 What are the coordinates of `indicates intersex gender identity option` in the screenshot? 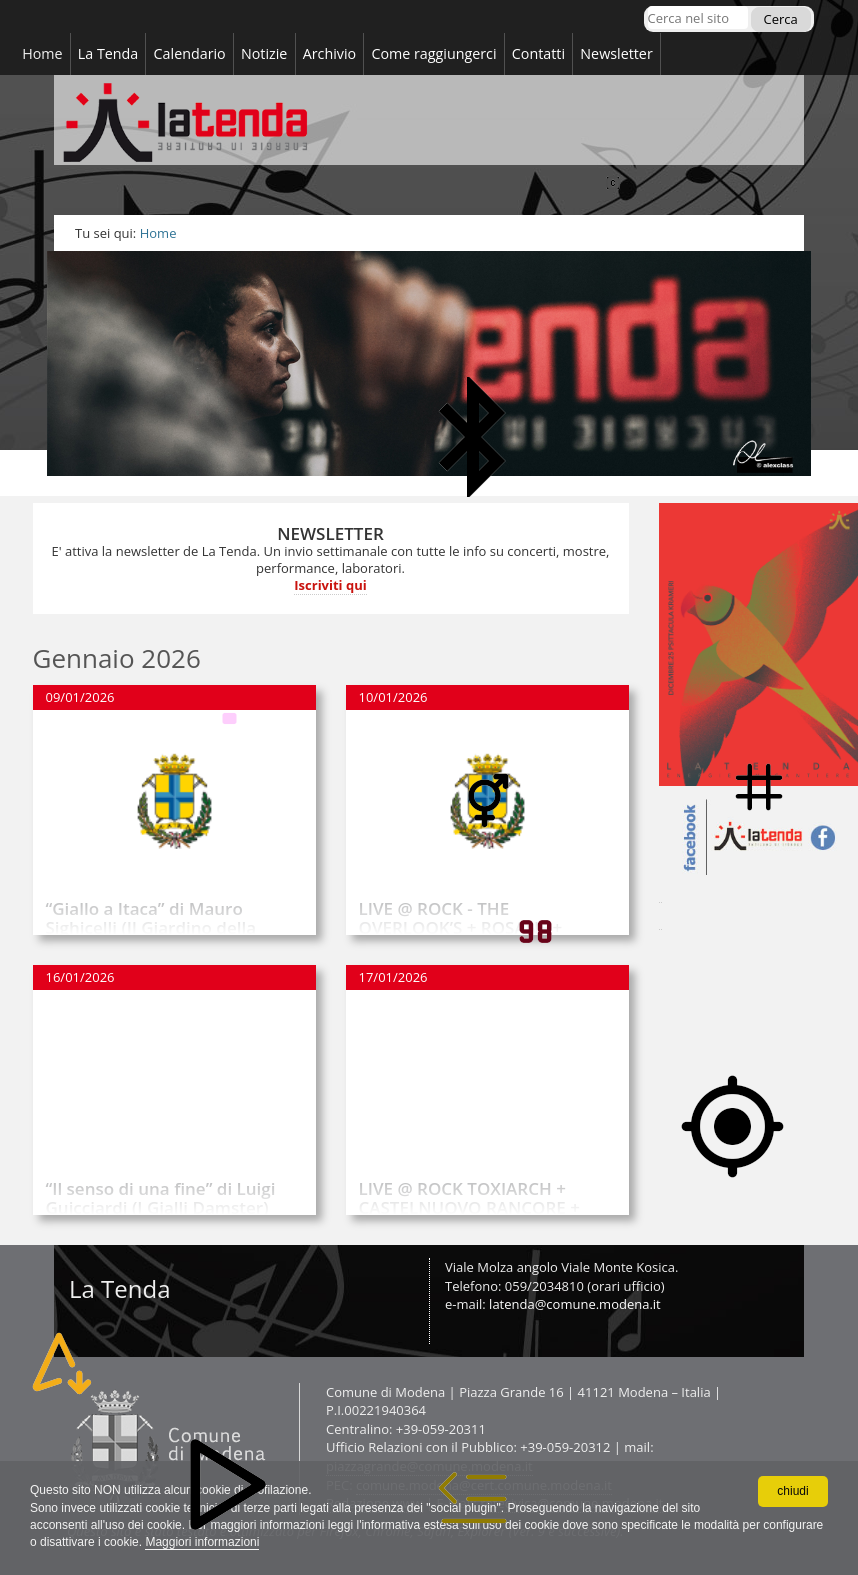 It's located at (486, 799).